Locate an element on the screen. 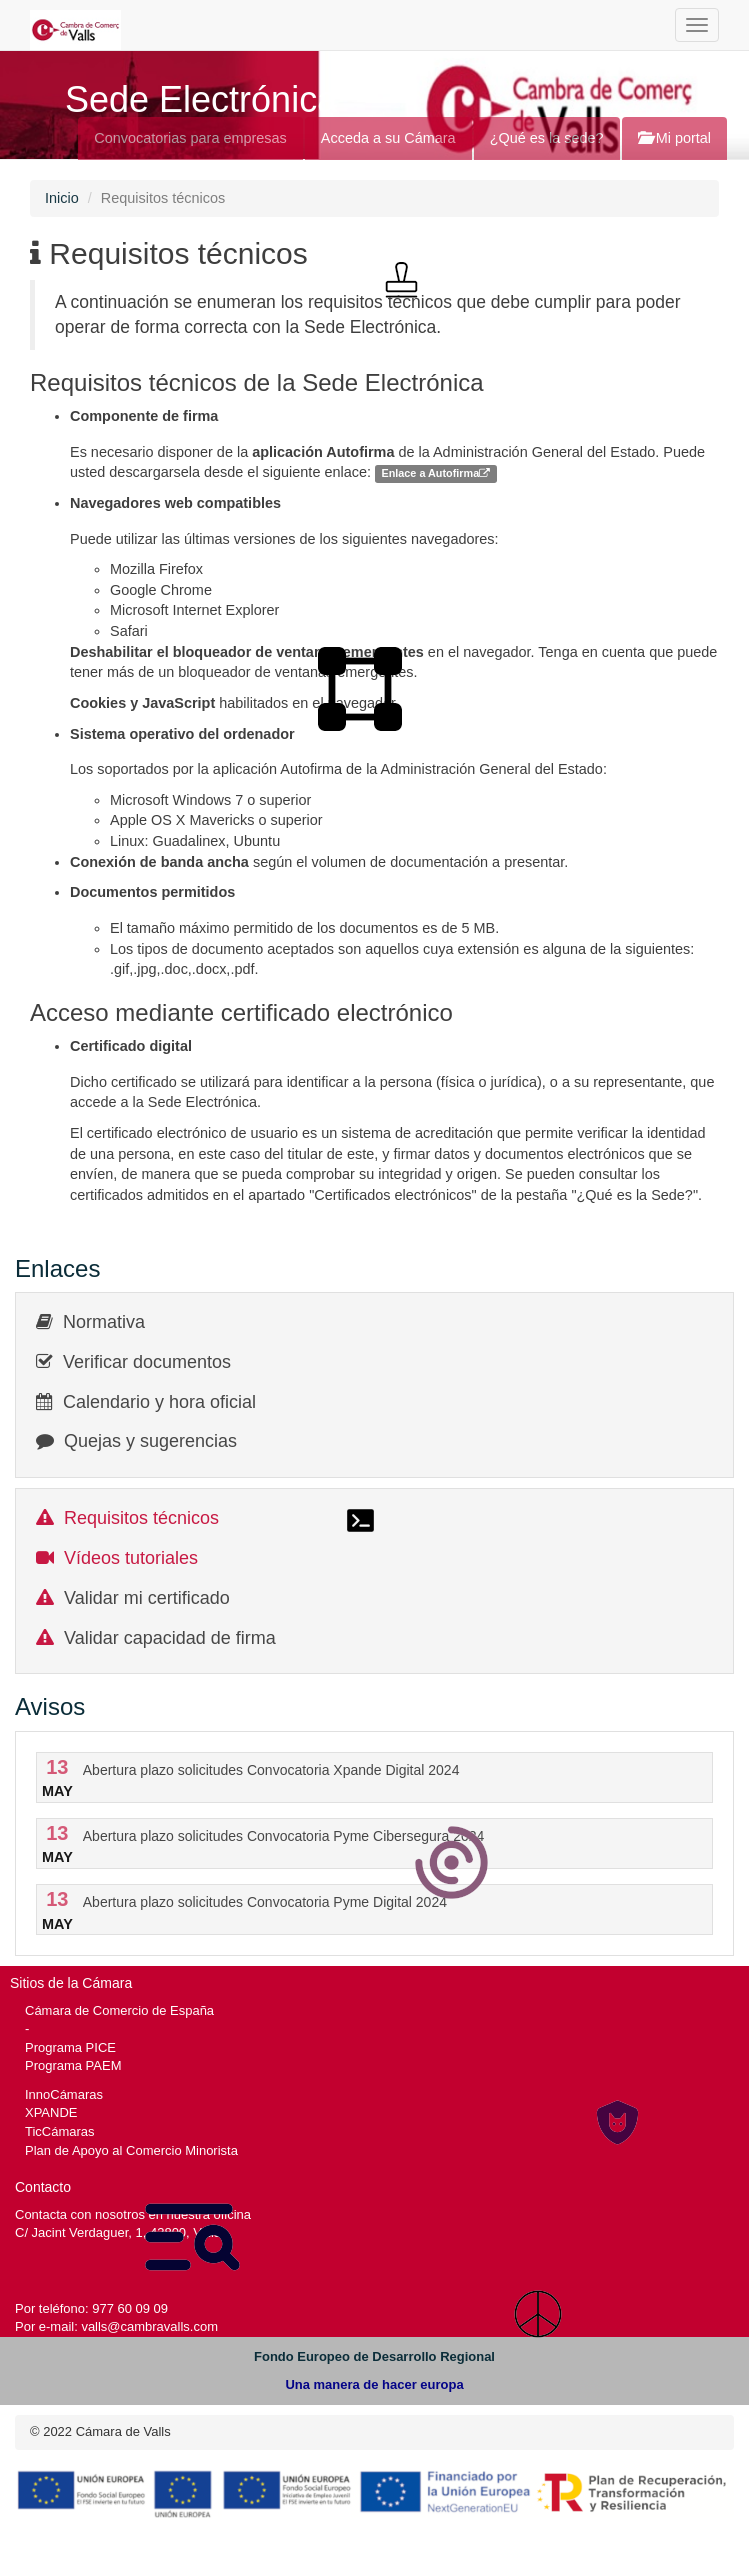 The image size is (749, 2567). select or resize an object is located at coordinates (360, 689).